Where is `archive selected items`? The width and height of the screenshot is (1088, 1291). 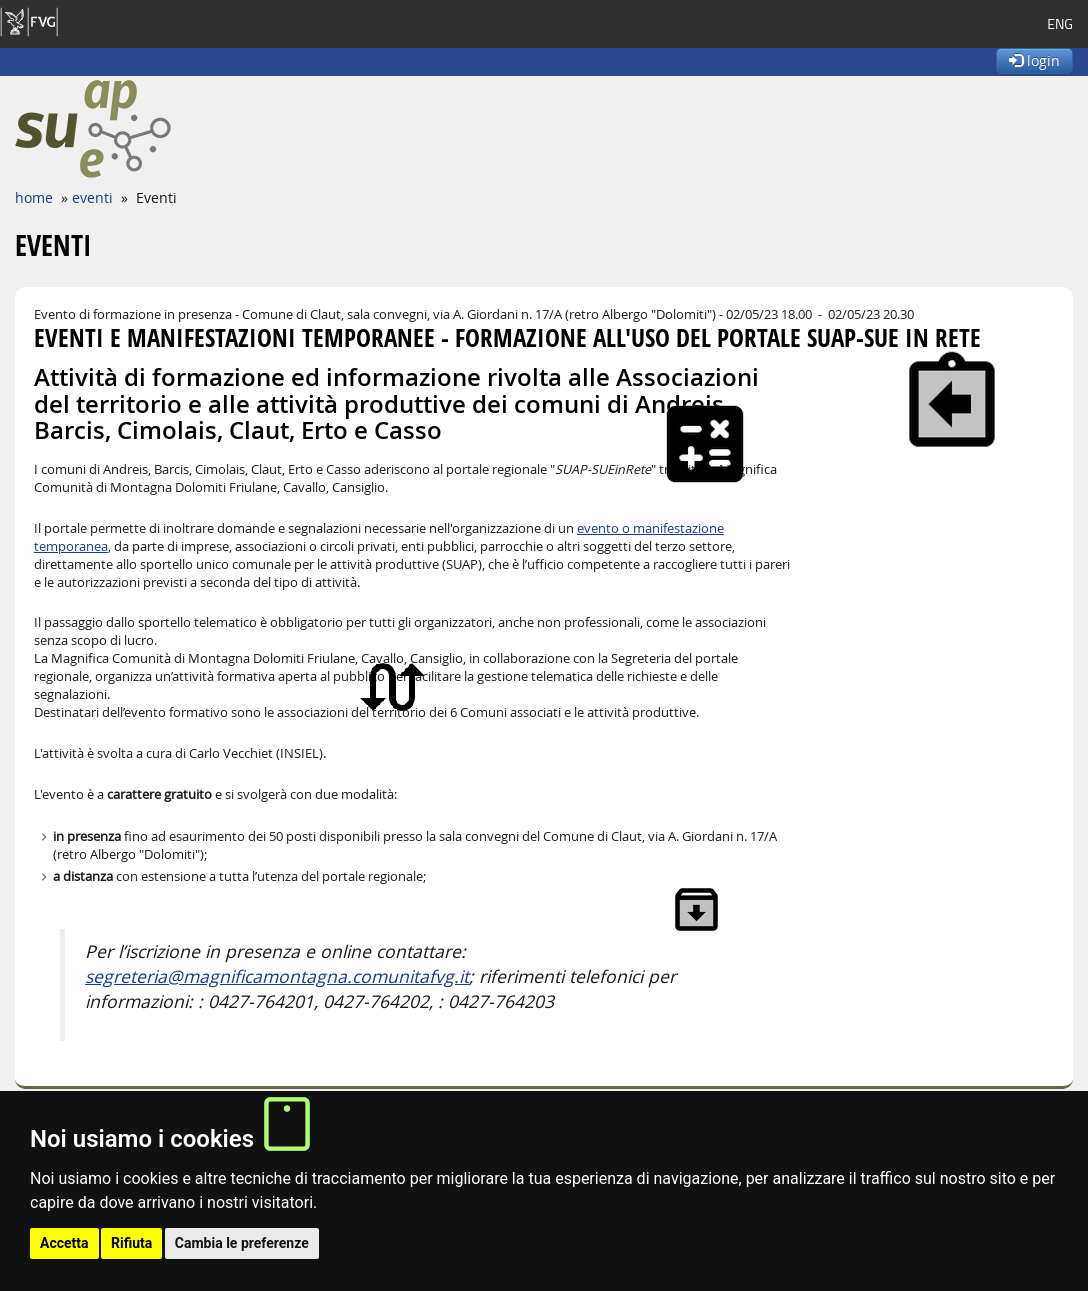 archive selected items is located at coordinates (696, 909).